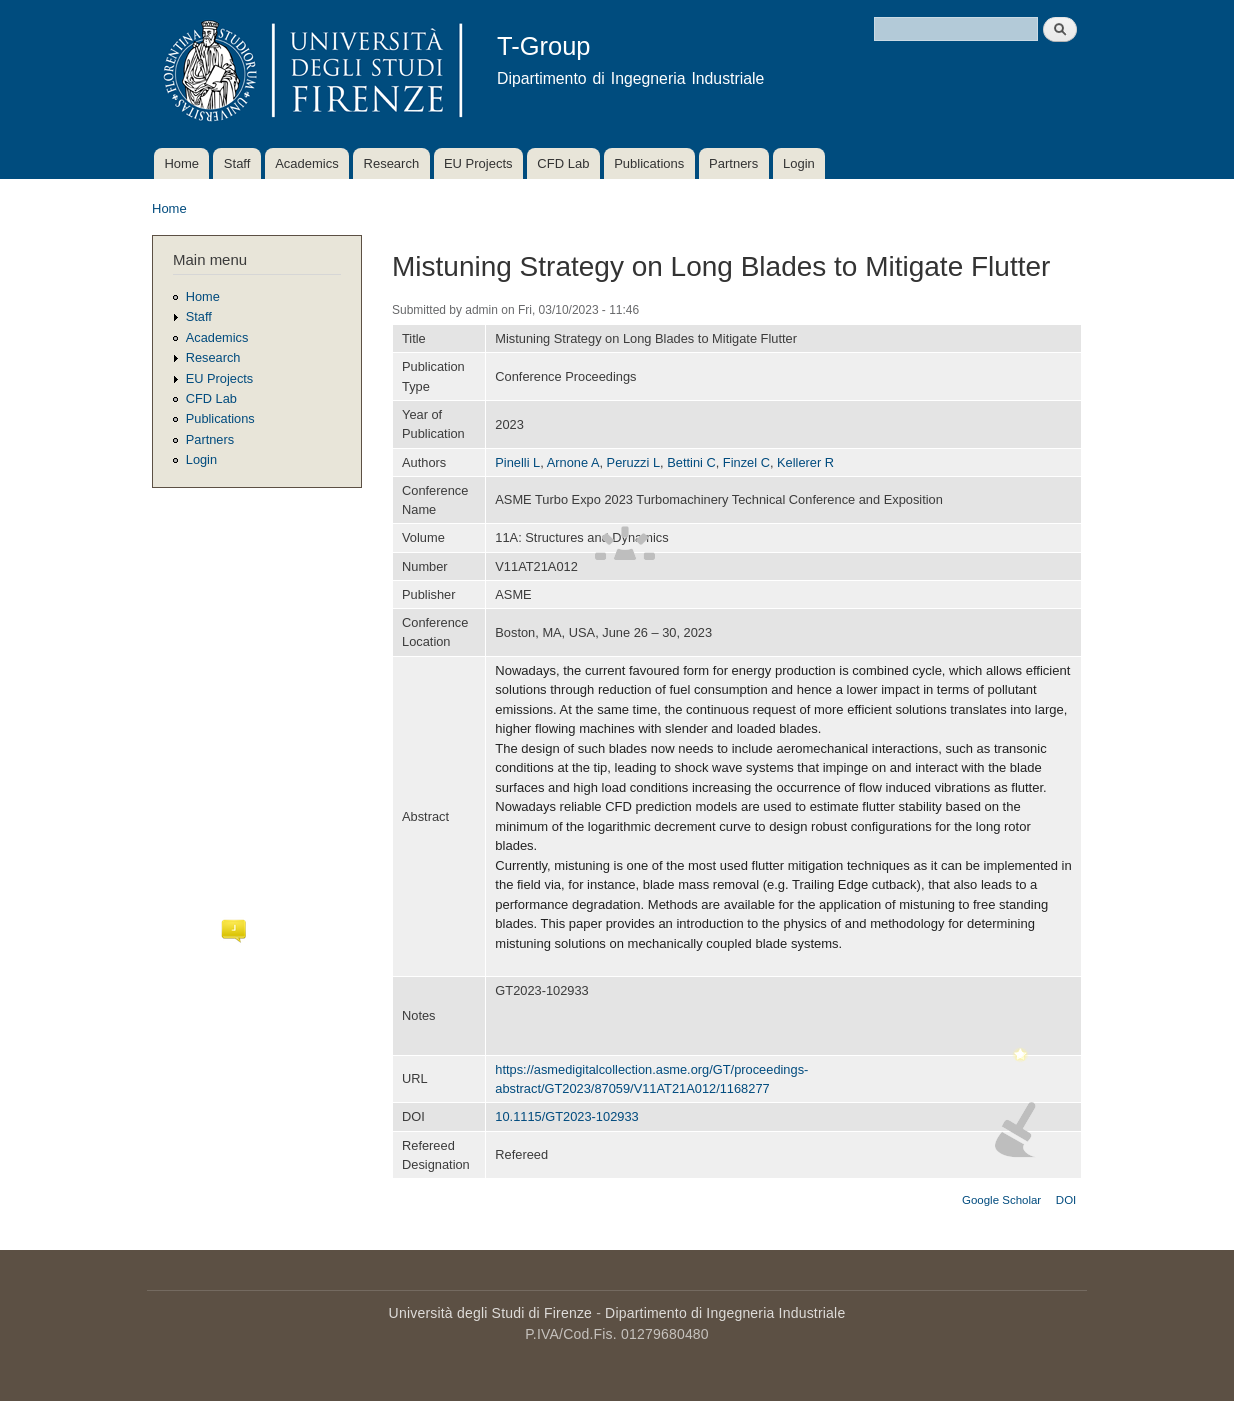  Describe the element at coordinates (234, 931) in the screenshot. I see `user is idle or away` at that location.